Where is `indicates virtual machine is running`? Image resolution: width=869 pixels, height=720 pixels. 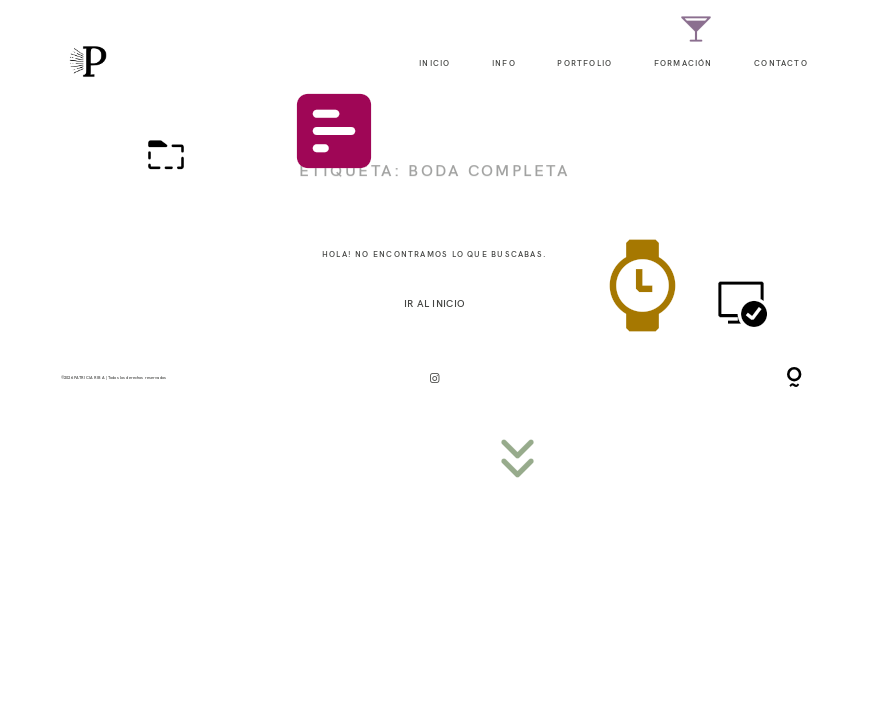
indicates virtual machine is running is located at coordinates (741, 301).